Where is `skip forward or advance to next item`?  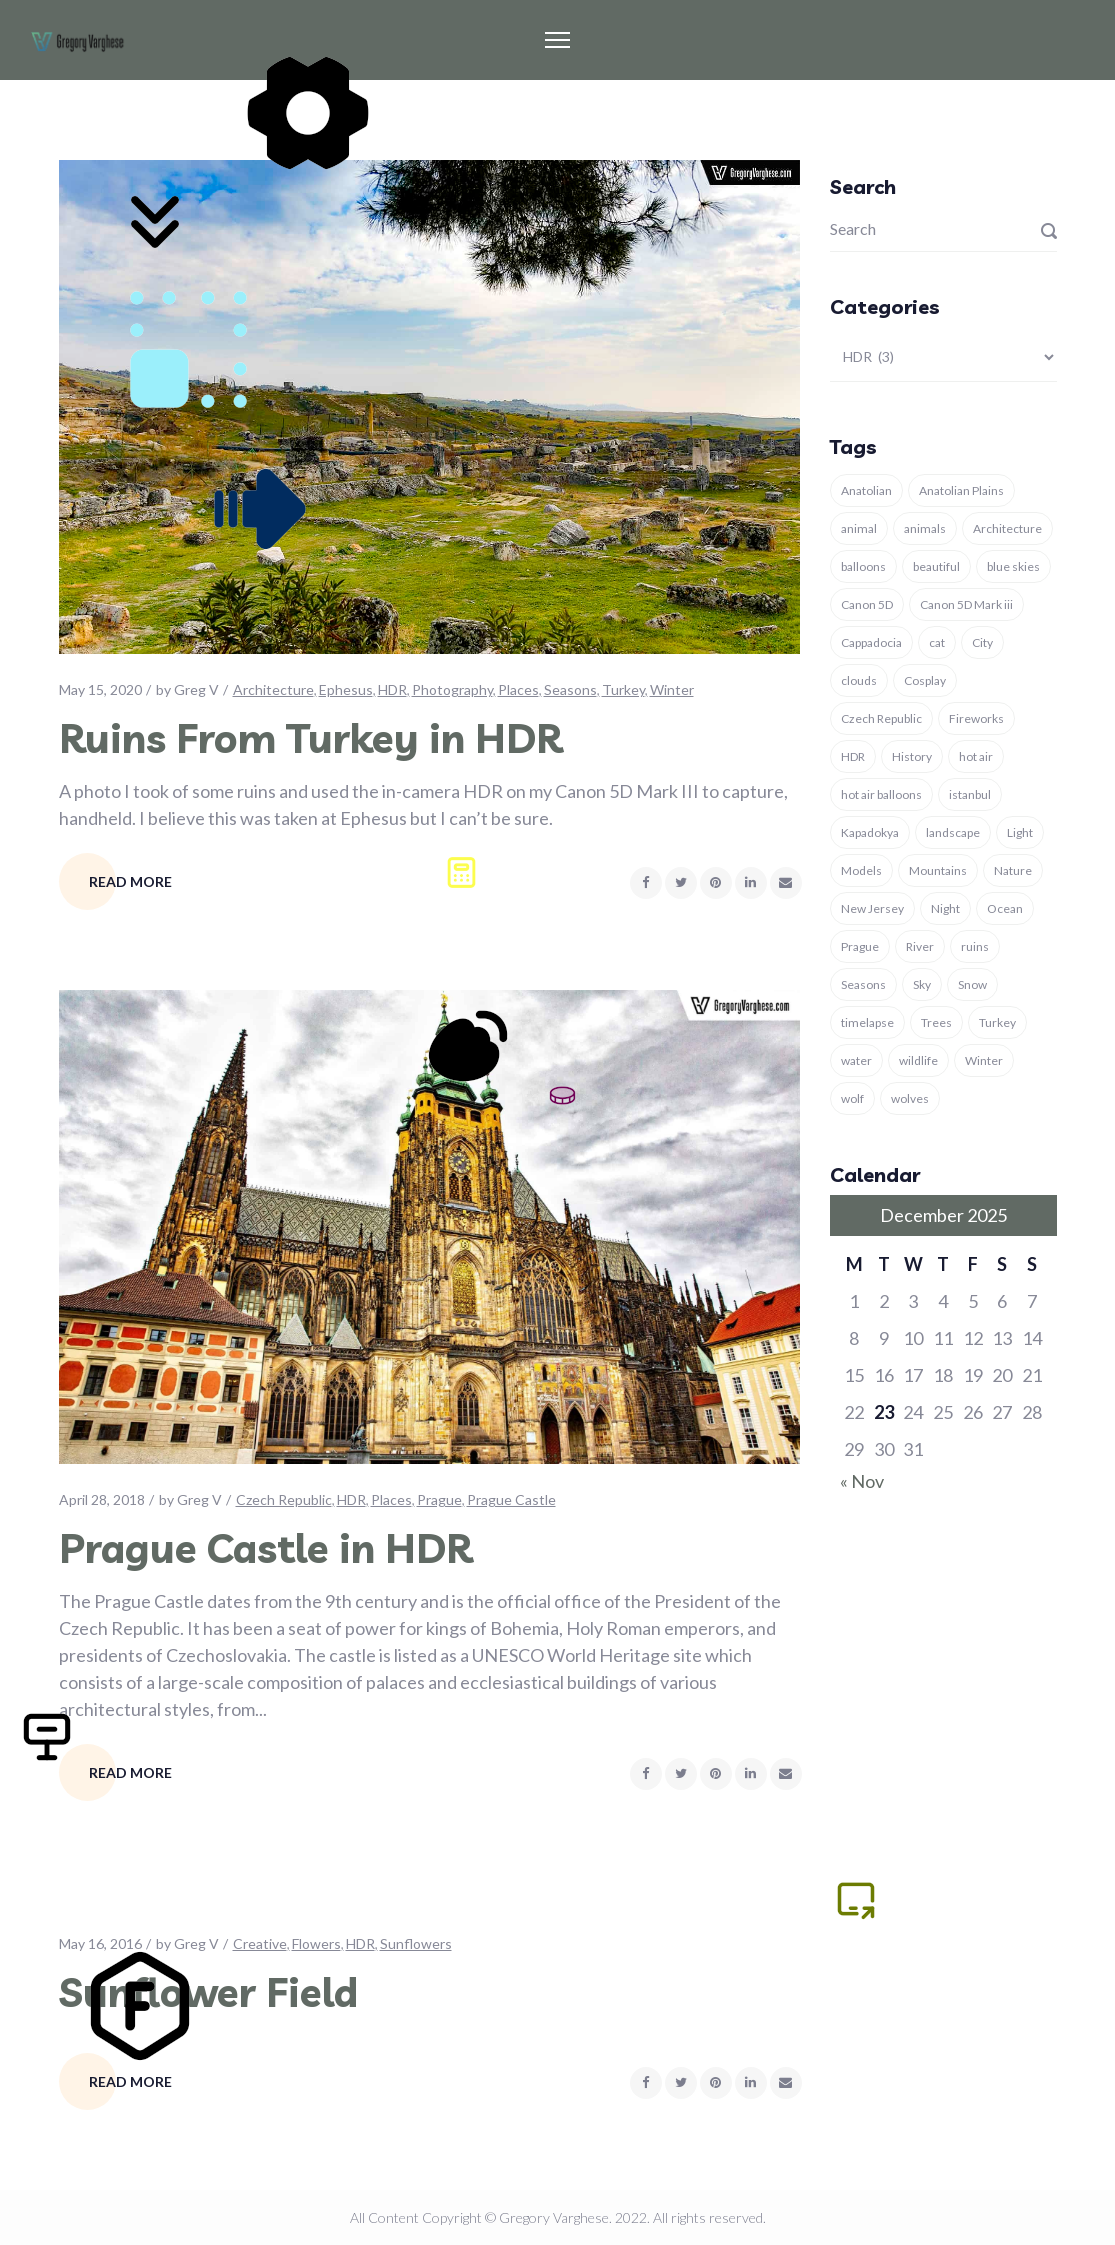 skip forward or advance to next item is located at coordinates (261, 509).